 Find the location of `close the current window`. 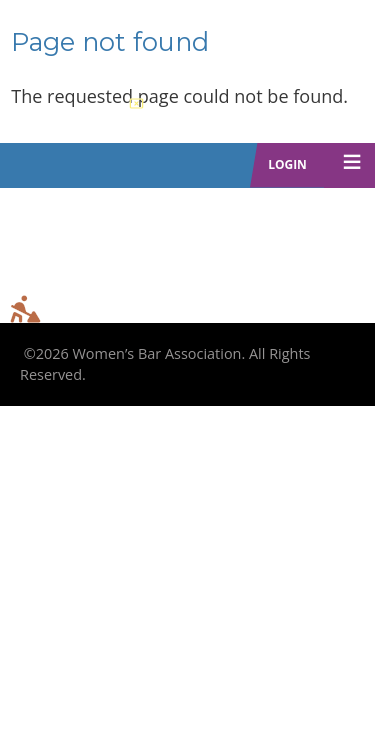

close the current window is located at coordinates (136, 103).